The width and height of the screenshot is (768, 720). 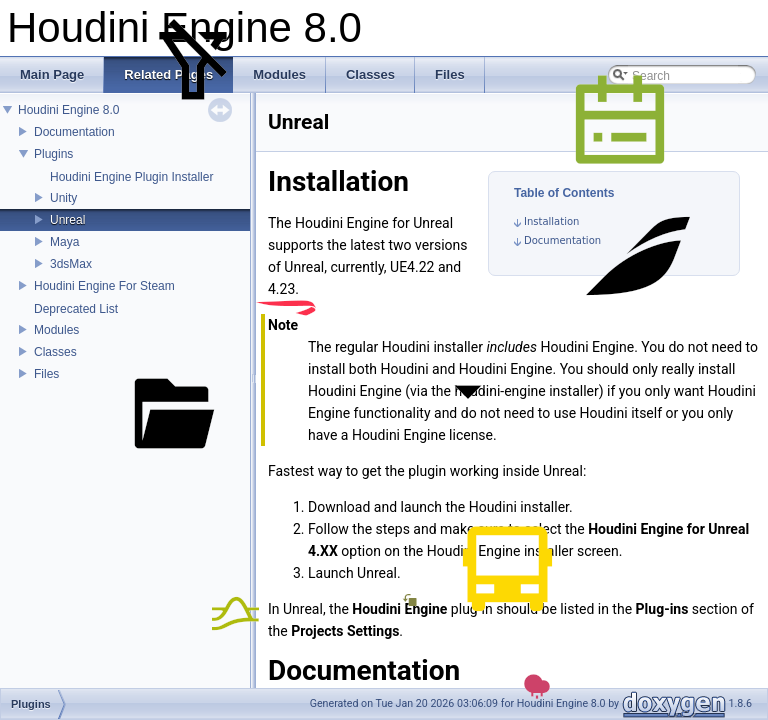 What do you see at coordinates (410, 600) in the screenshot?
I see `rotate object counterclockwise` at bounding box center [410, 600].